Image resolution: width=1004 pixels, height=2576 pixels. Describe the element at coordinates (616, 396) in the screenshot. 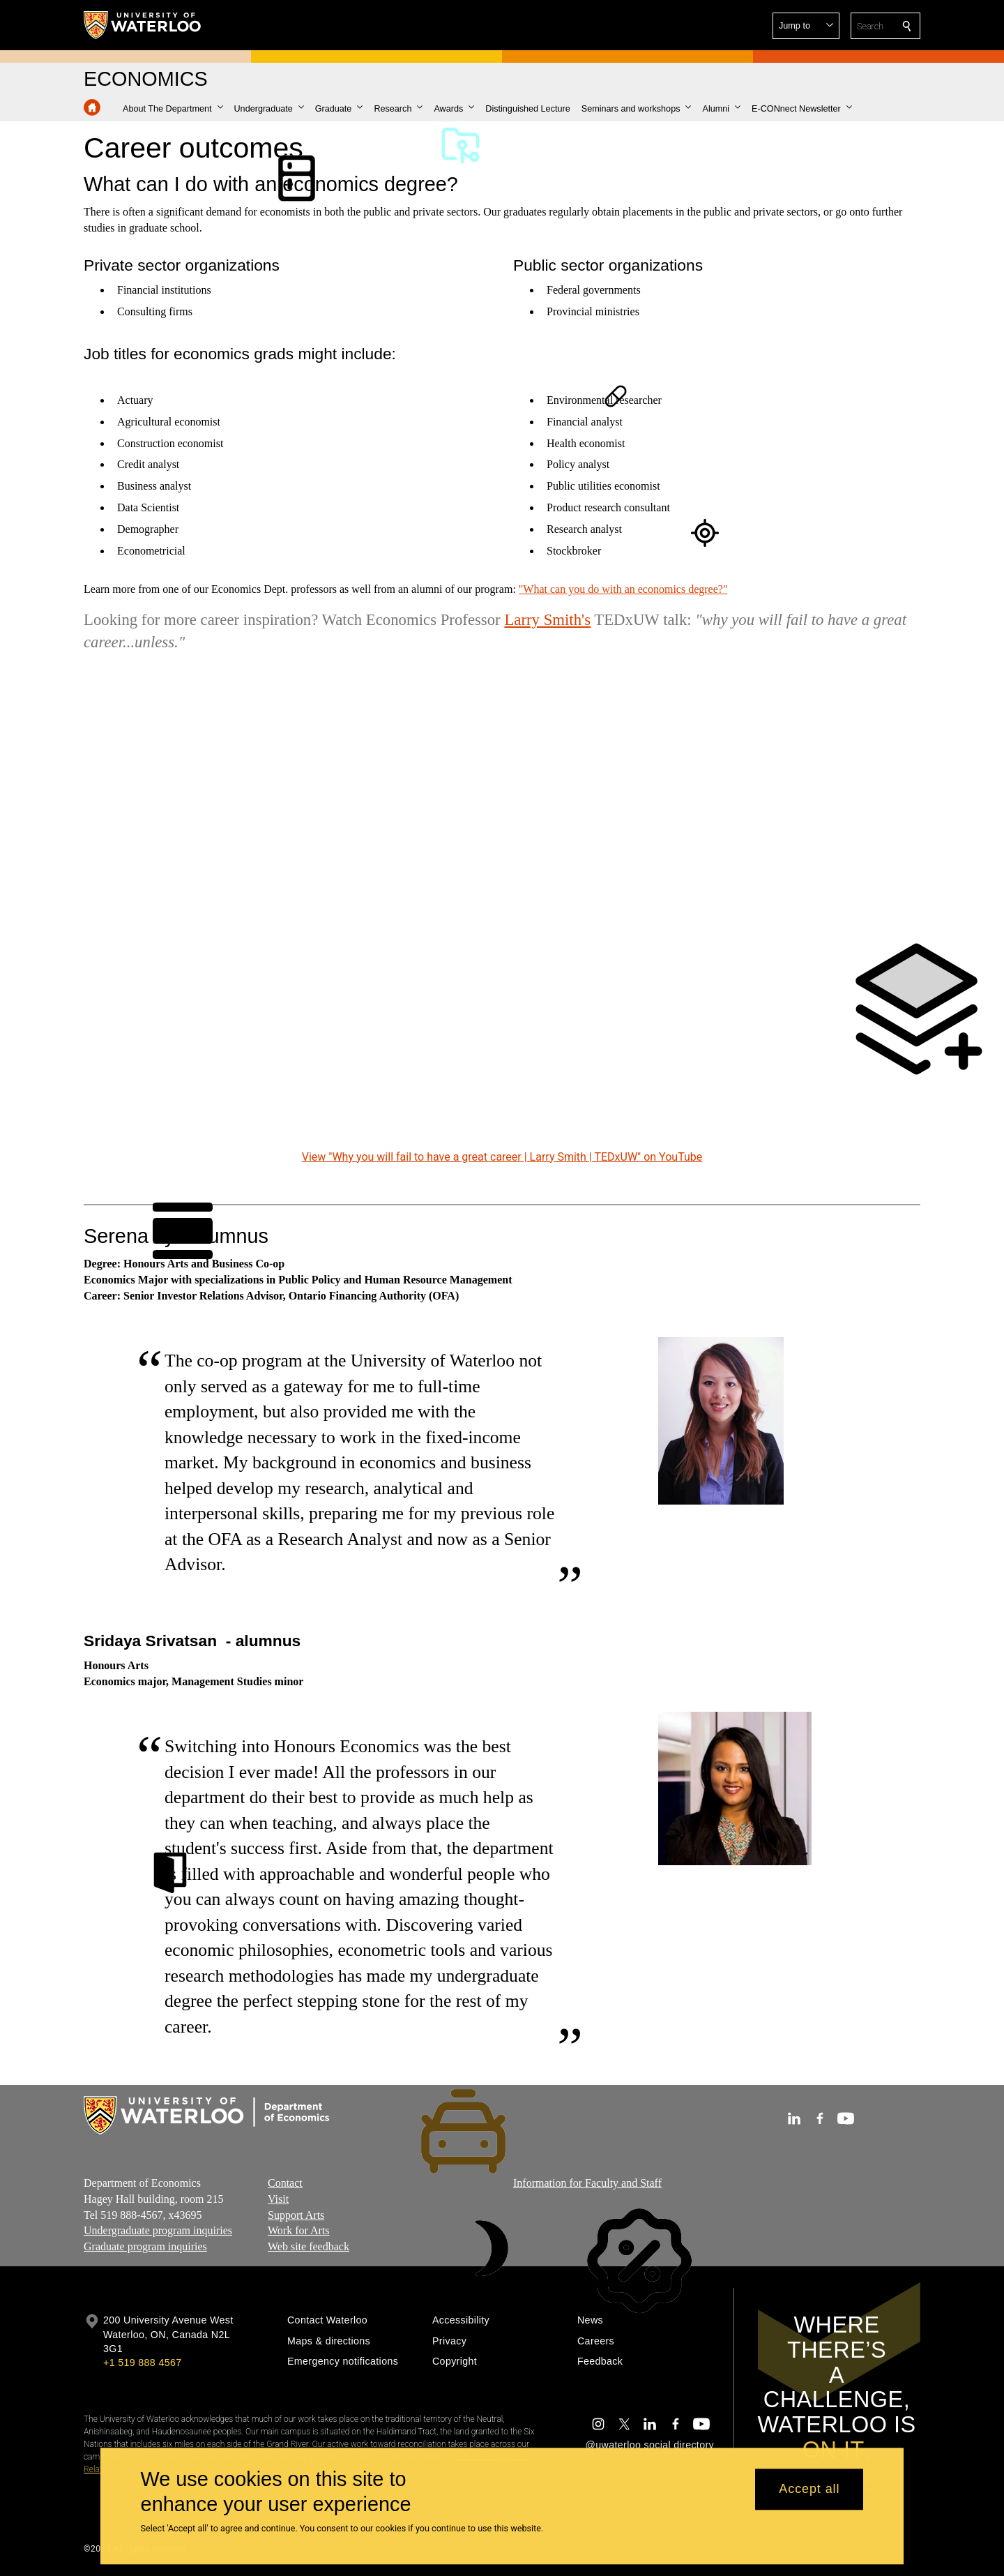

I see `access medication reminders or prescriptions` at that location.